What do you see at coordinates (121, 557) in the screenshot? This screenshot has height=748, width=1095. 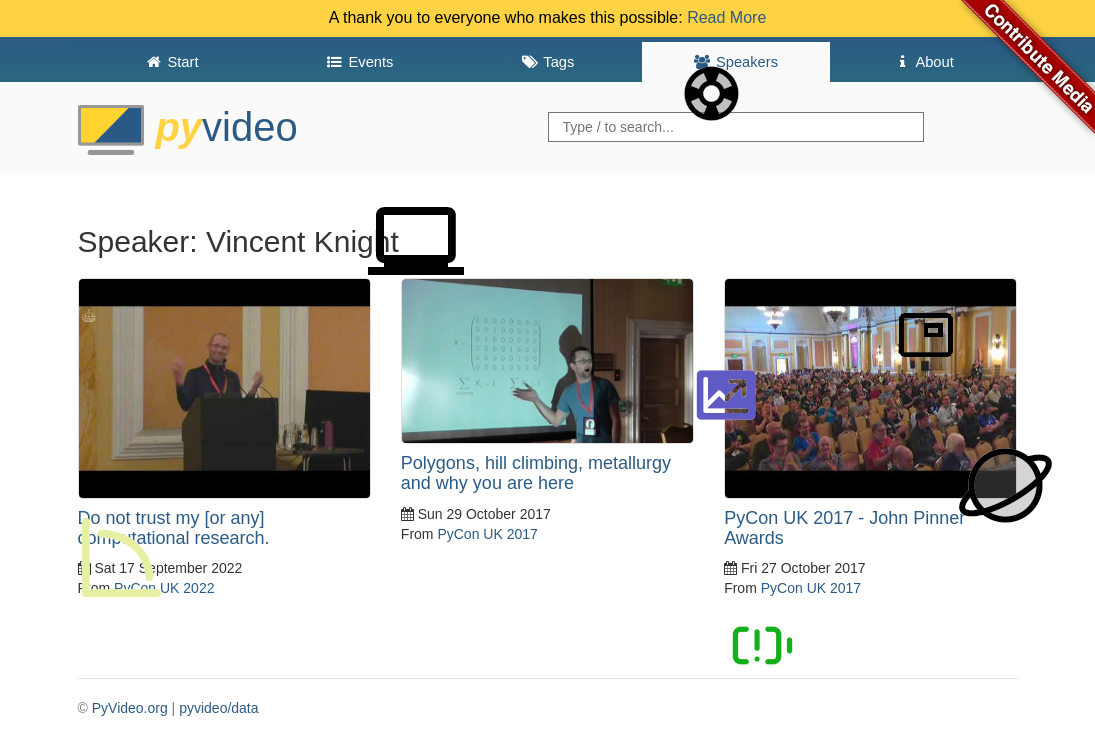 I see `view production possibility frontier chart` at bounding box center [121, 557].